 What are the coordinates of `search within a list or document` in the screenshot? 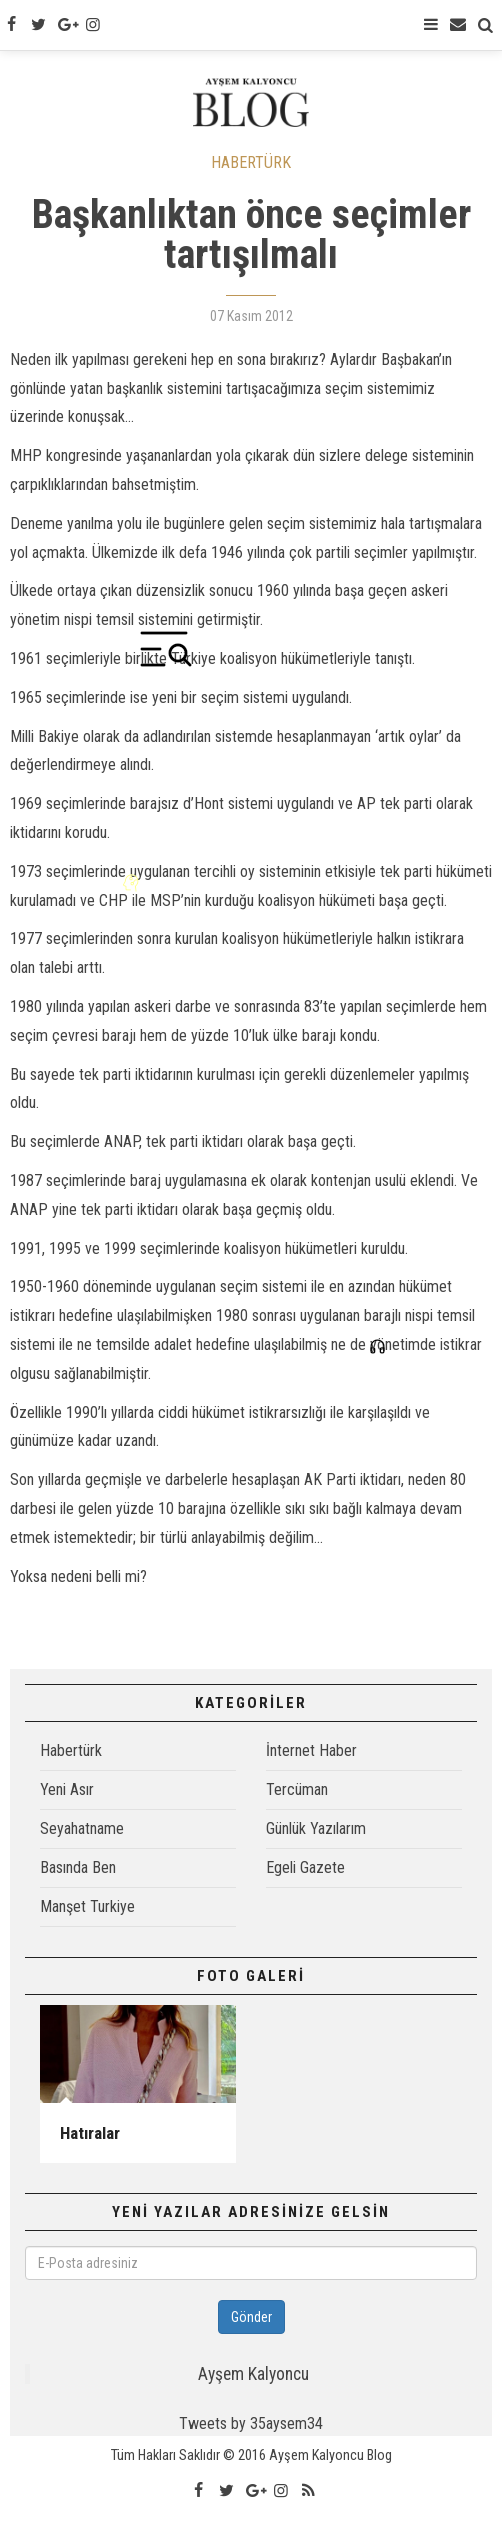 It's located at (164, 649).